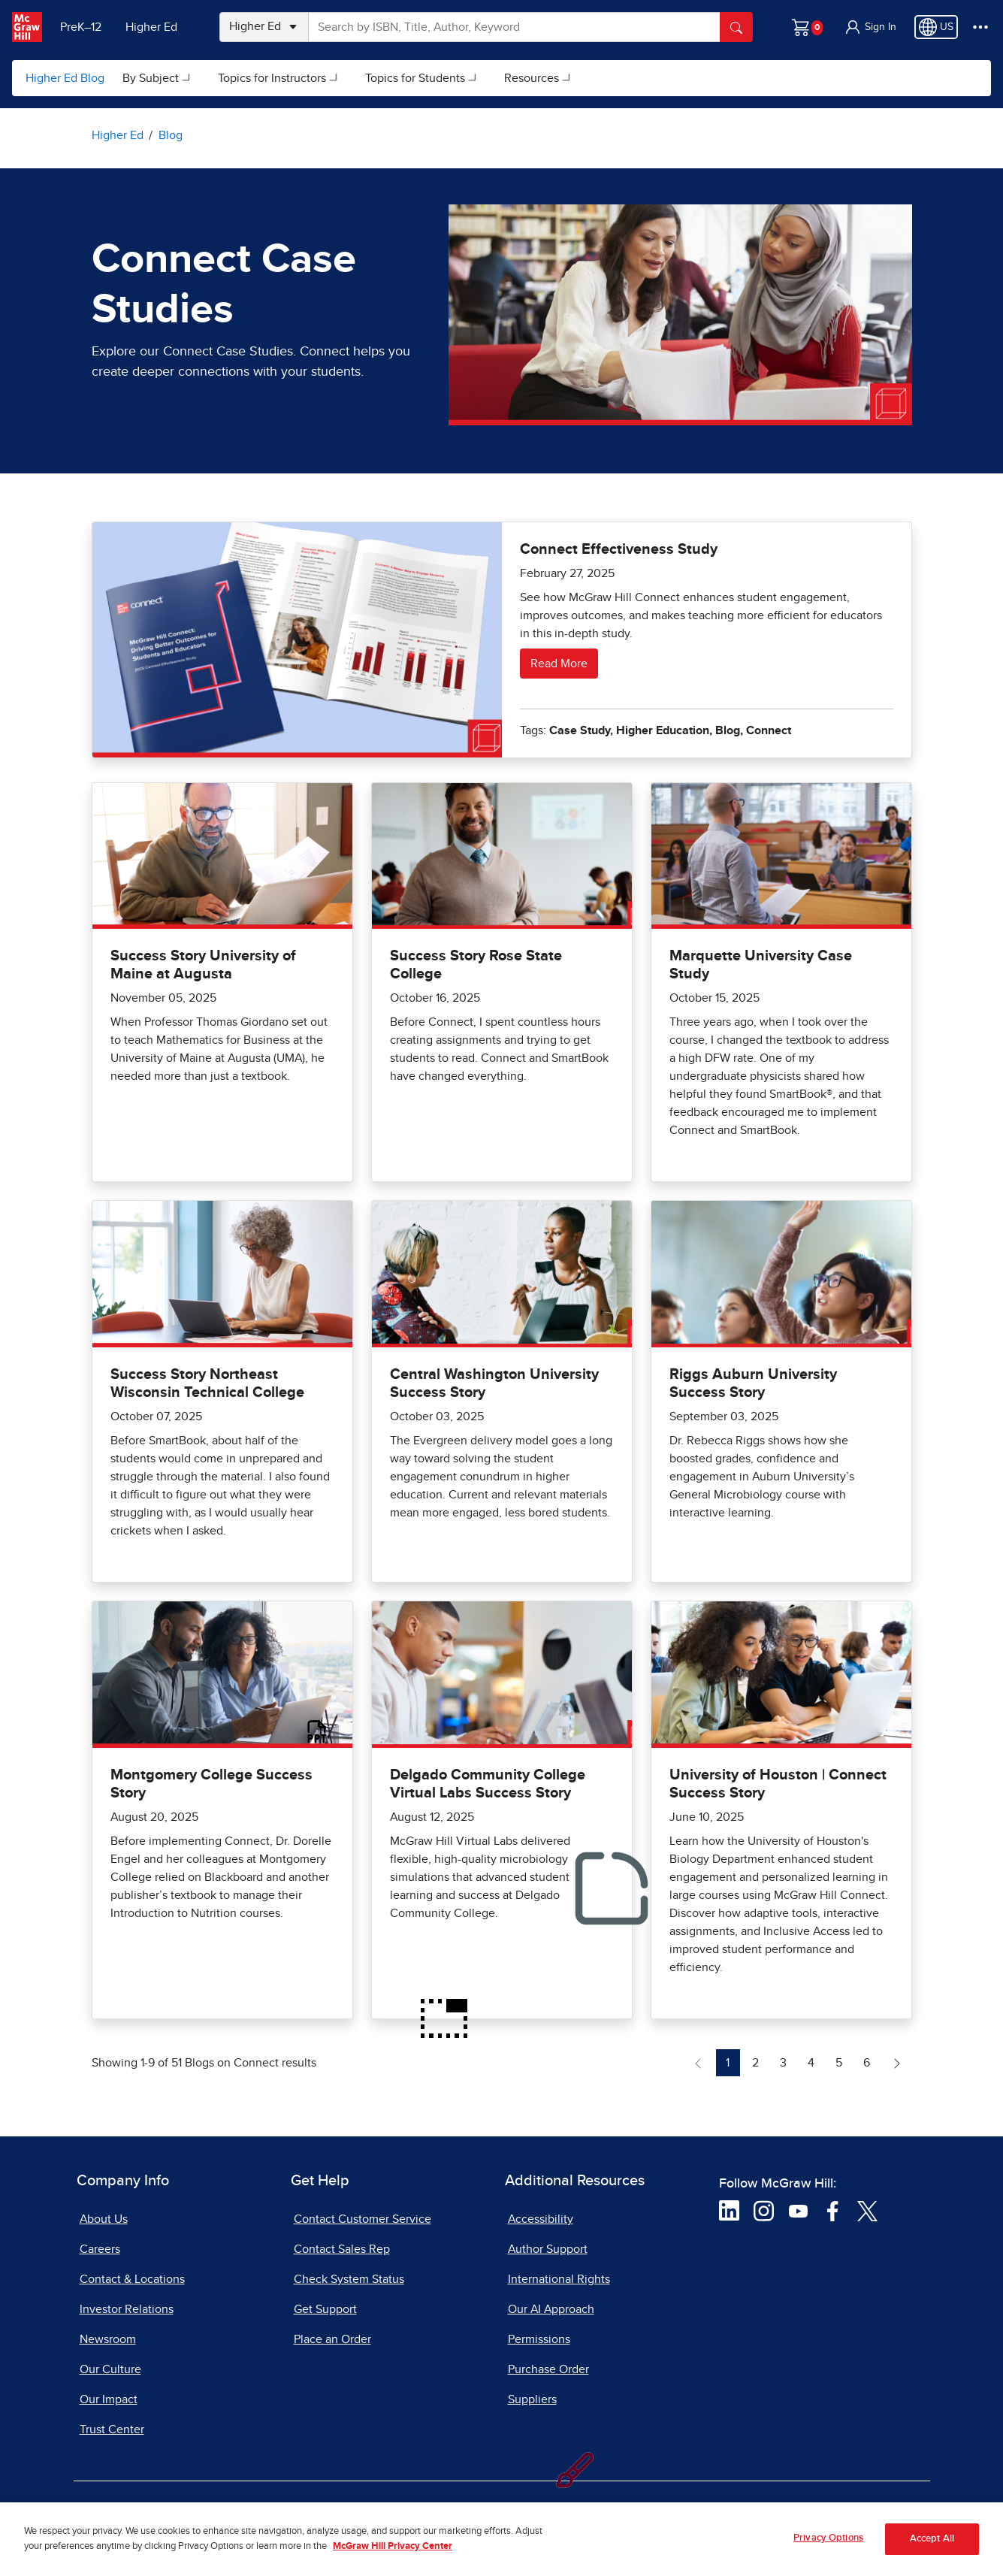 This screenshot has width=1003, height=2576. I want to click on adjust corner radius of a shape, so click(612, 1888).